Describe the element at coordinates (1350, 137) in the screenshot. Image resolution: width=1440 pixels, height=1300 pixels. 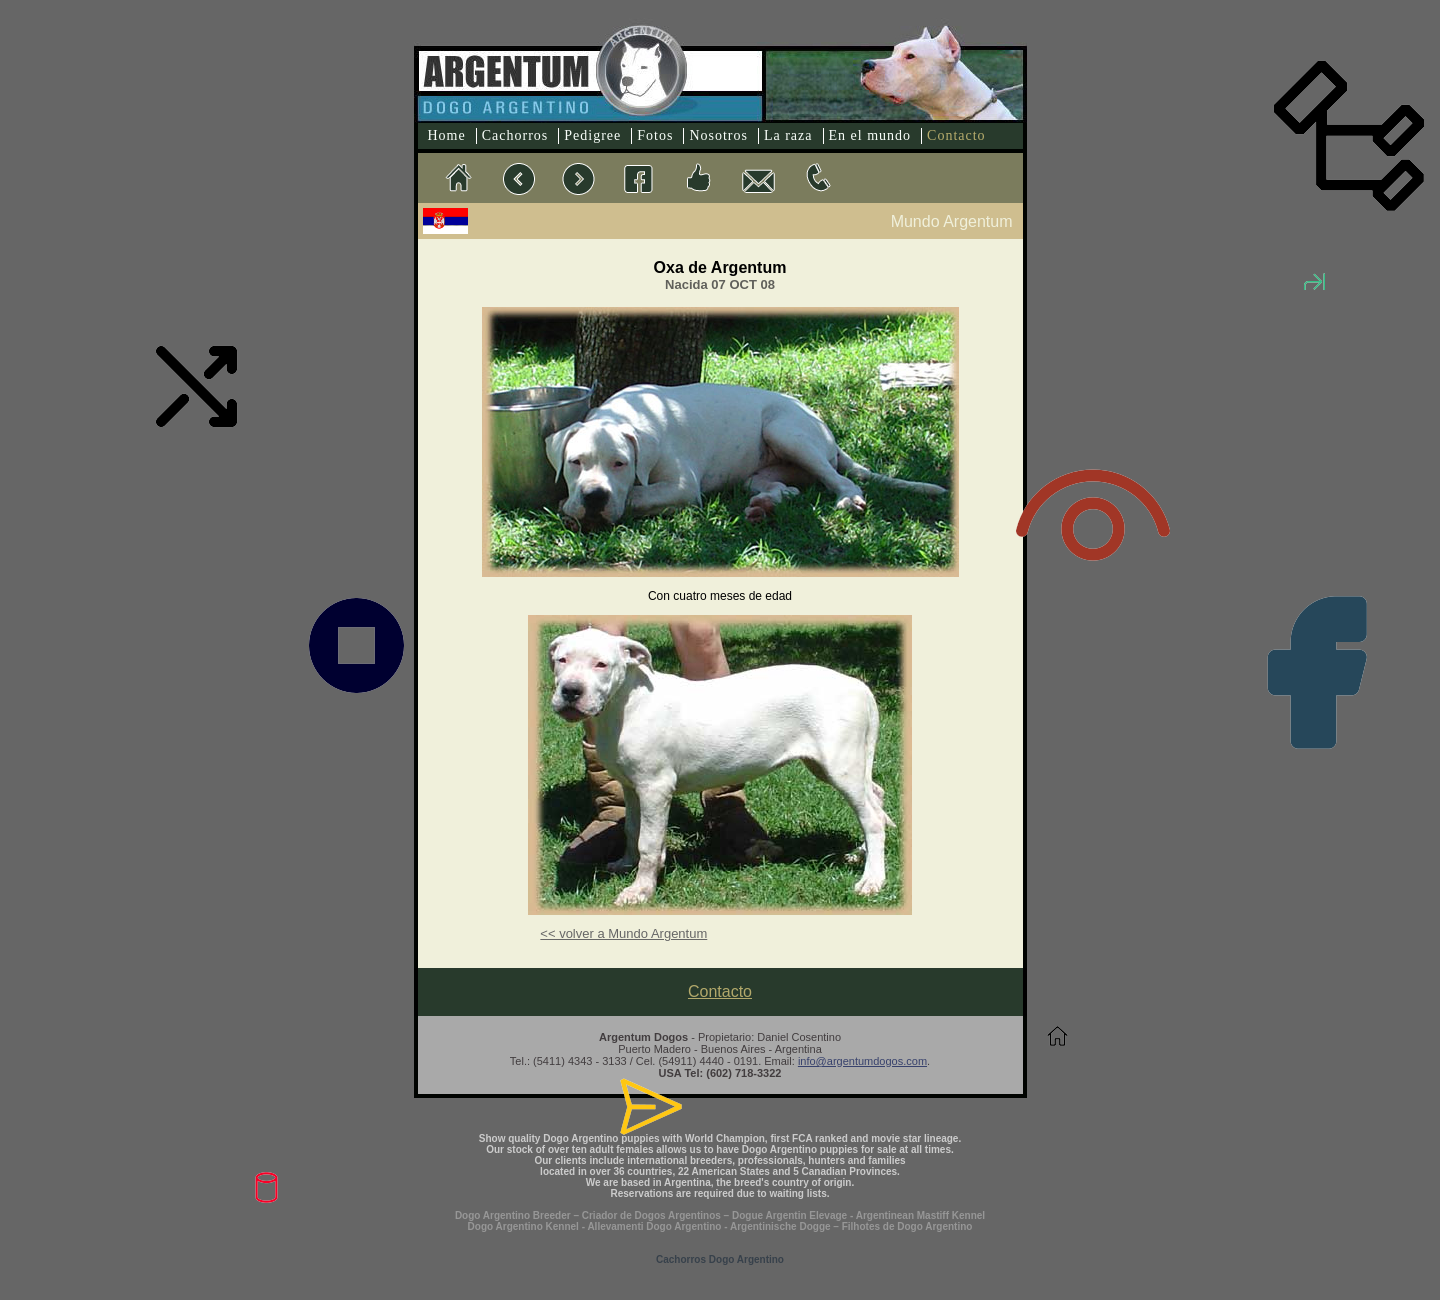
I see `indicates a class definition in code` at that location.